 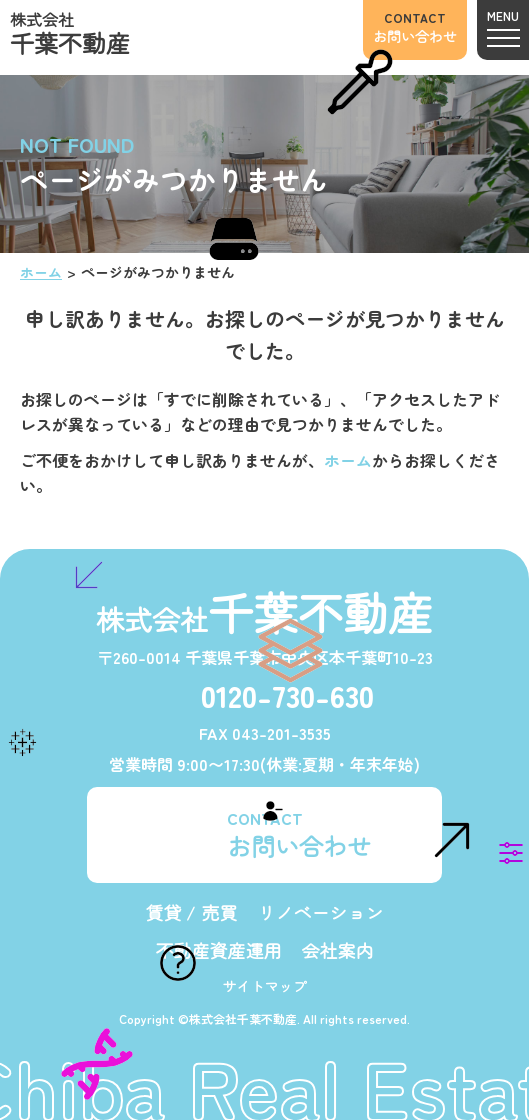 What do you see at coordinates (89, 575) in the screenshot?
I see `navigate to the bottom-left corner` at bounding box center [89, 575].